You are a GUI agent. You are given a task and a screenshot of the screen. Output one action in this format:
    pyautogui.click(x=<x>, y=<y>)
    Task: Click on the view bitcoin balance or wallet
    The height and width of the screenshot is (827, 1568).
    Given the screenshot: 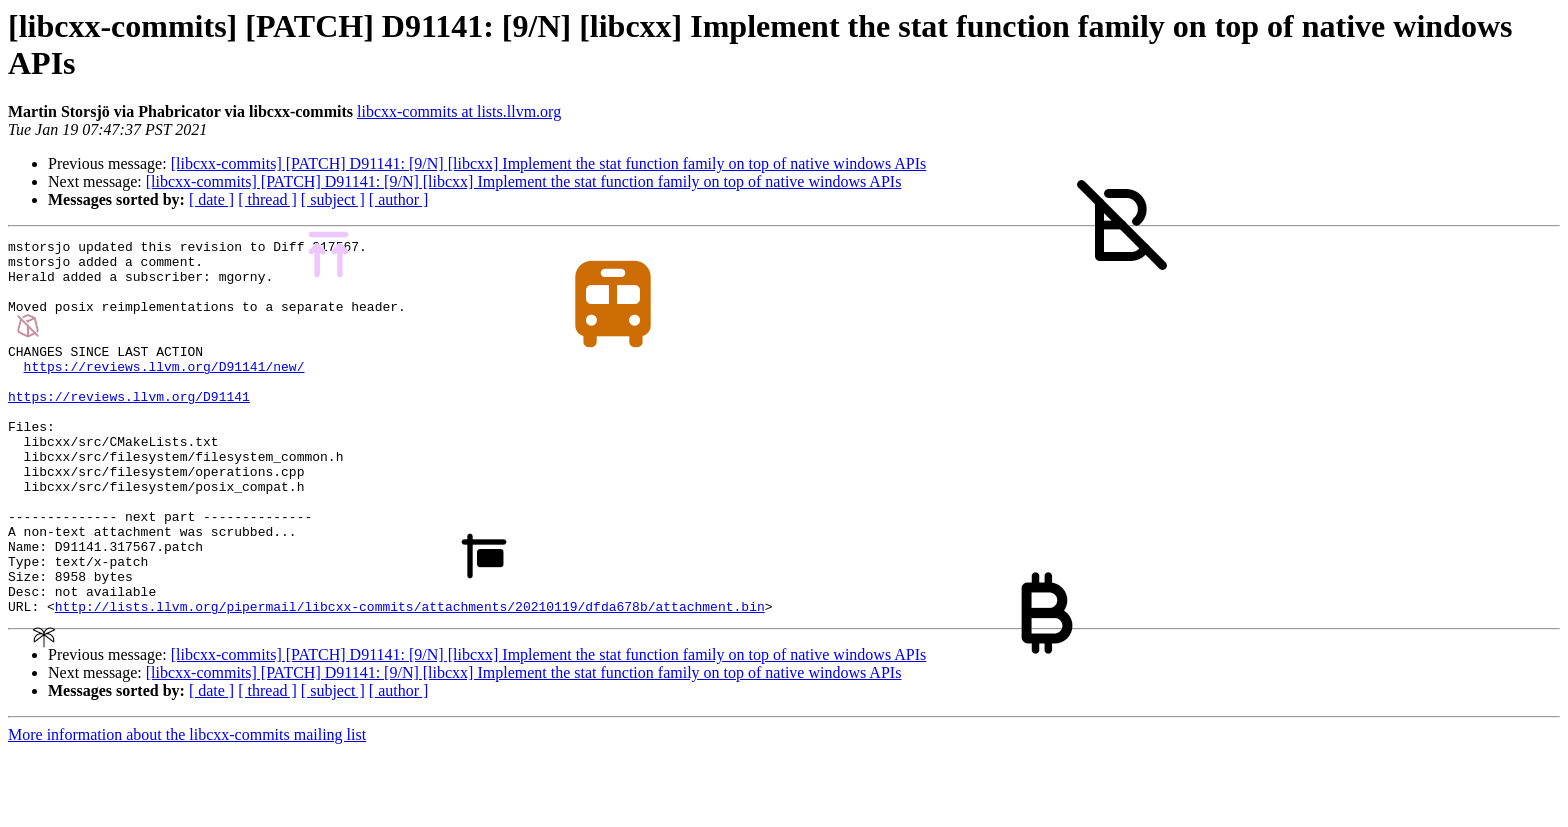 What is the action you would take?
    pyautogui.click(x=1047, y=613)
    